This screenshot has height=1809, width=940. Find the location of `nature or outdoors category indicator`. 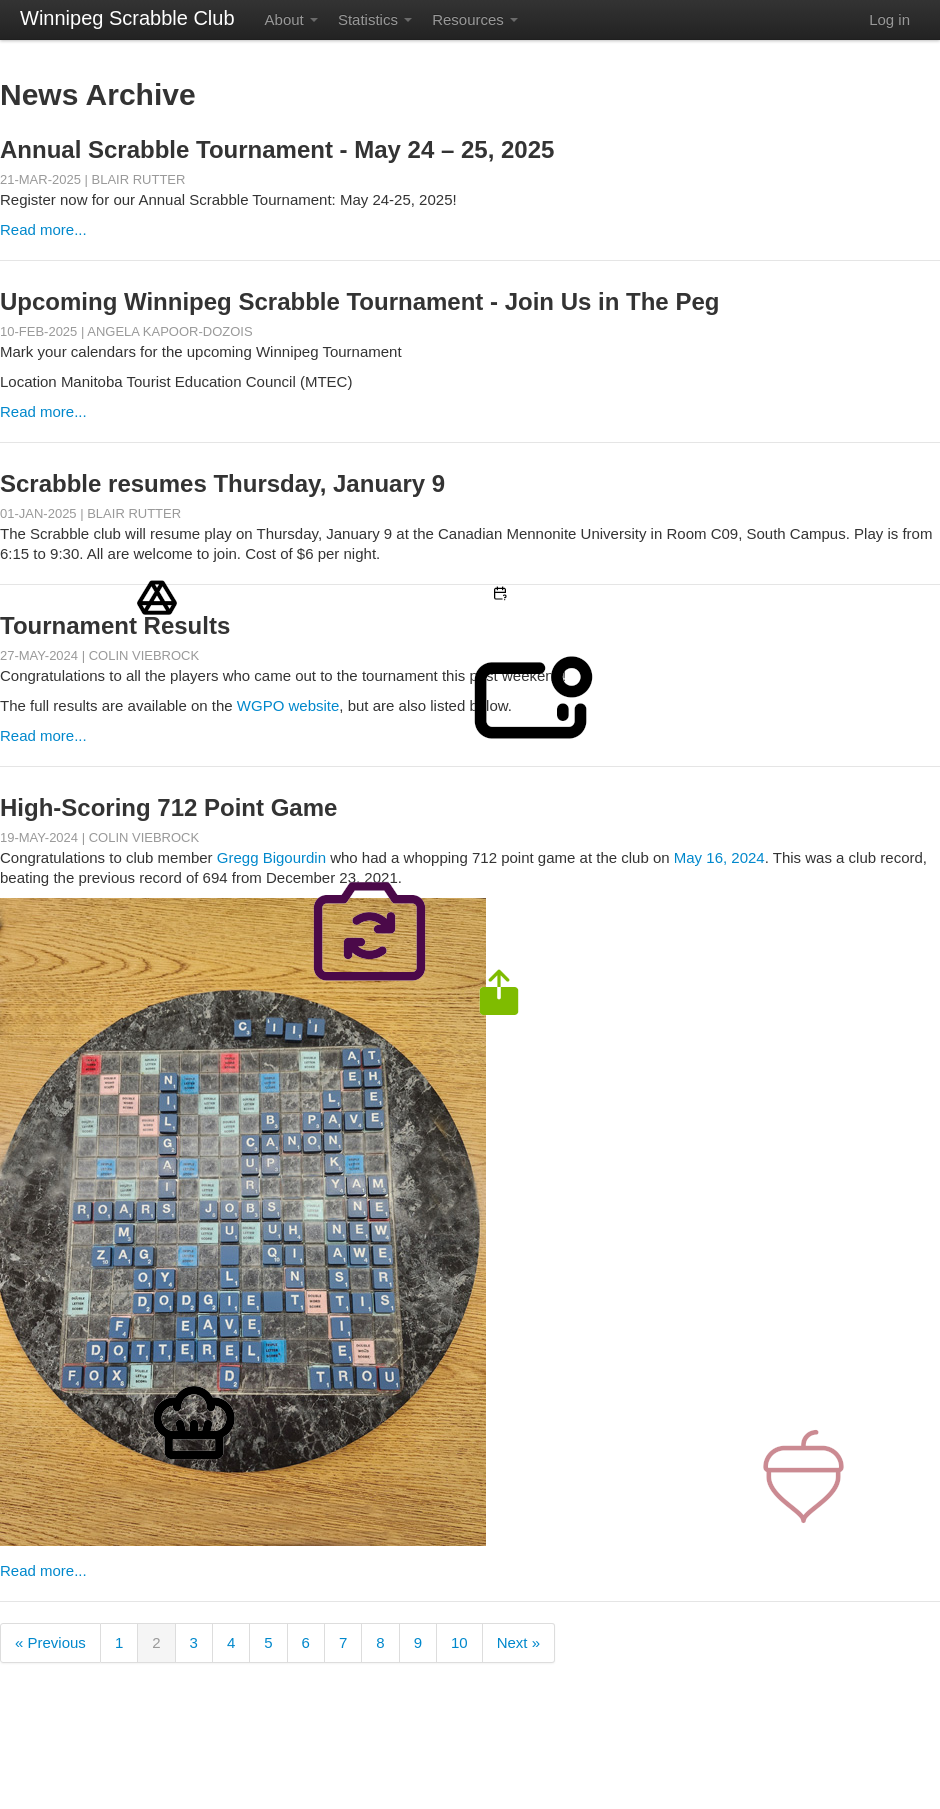

nature or outdoors category indicator is located at coordinates (803, 1476).